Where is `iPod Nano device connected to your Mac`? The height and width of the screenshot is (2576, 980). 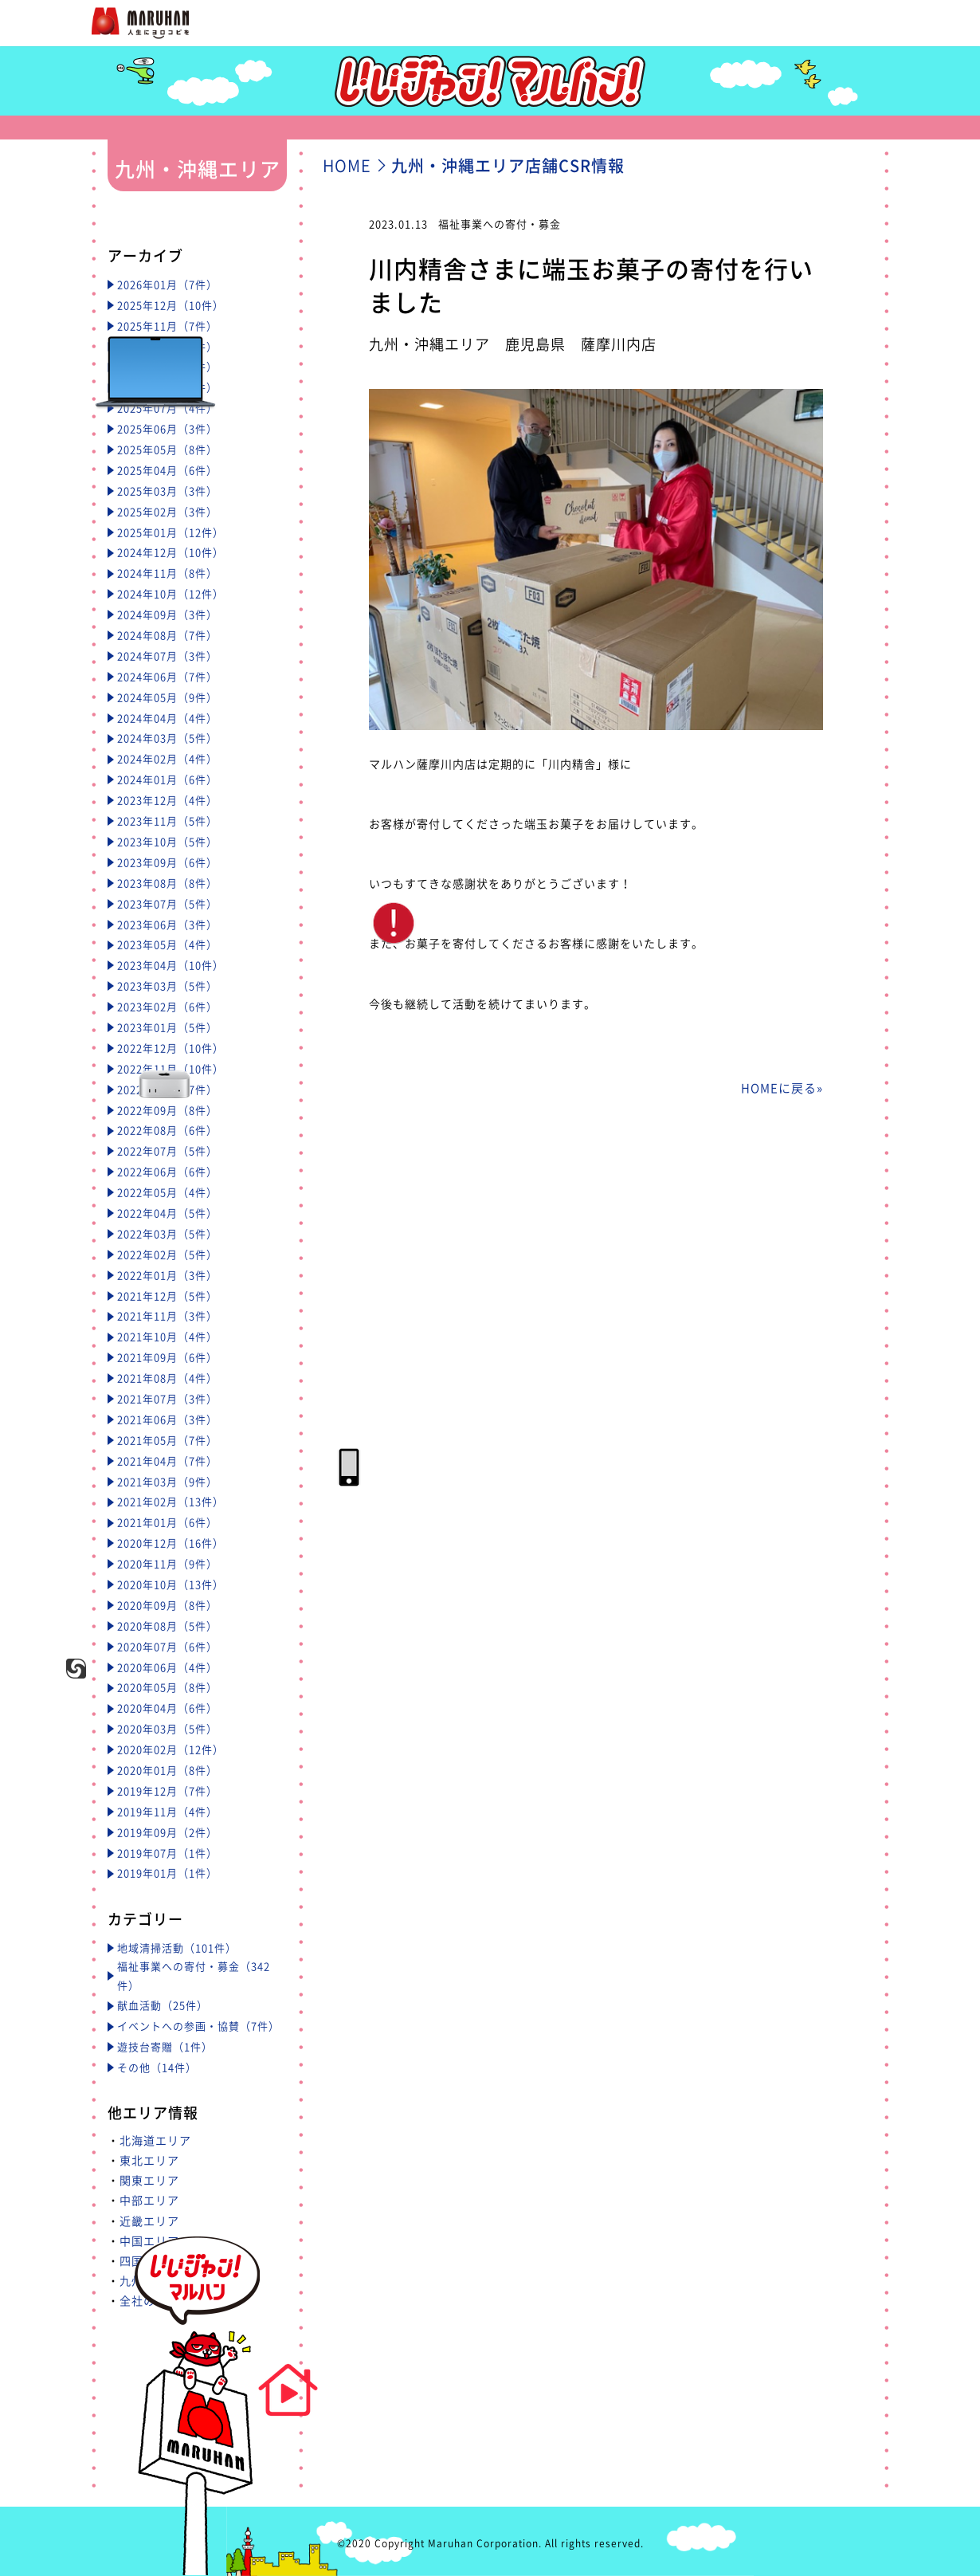 iPod Nano device connected to your Mac is located at coordinates (349, 1467).